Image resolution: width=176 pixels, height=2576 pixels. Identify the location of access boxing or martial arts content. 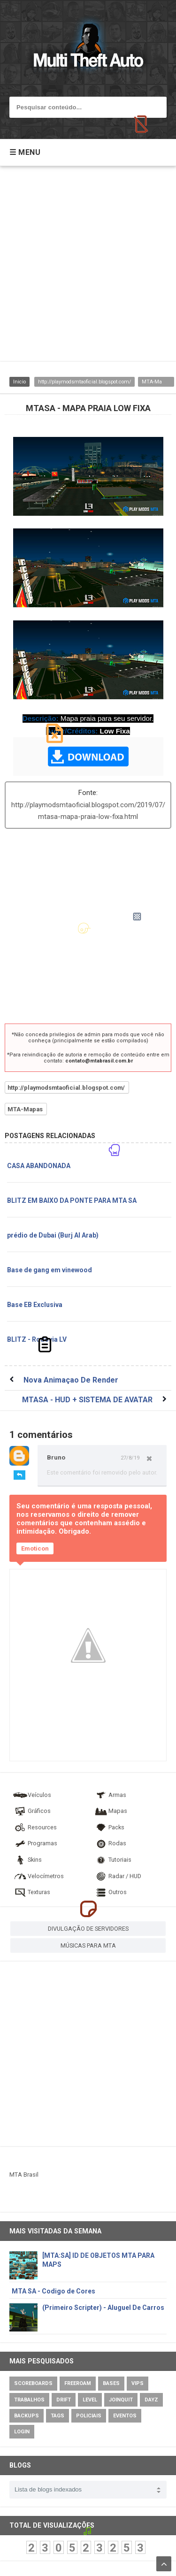
(115, 1150).